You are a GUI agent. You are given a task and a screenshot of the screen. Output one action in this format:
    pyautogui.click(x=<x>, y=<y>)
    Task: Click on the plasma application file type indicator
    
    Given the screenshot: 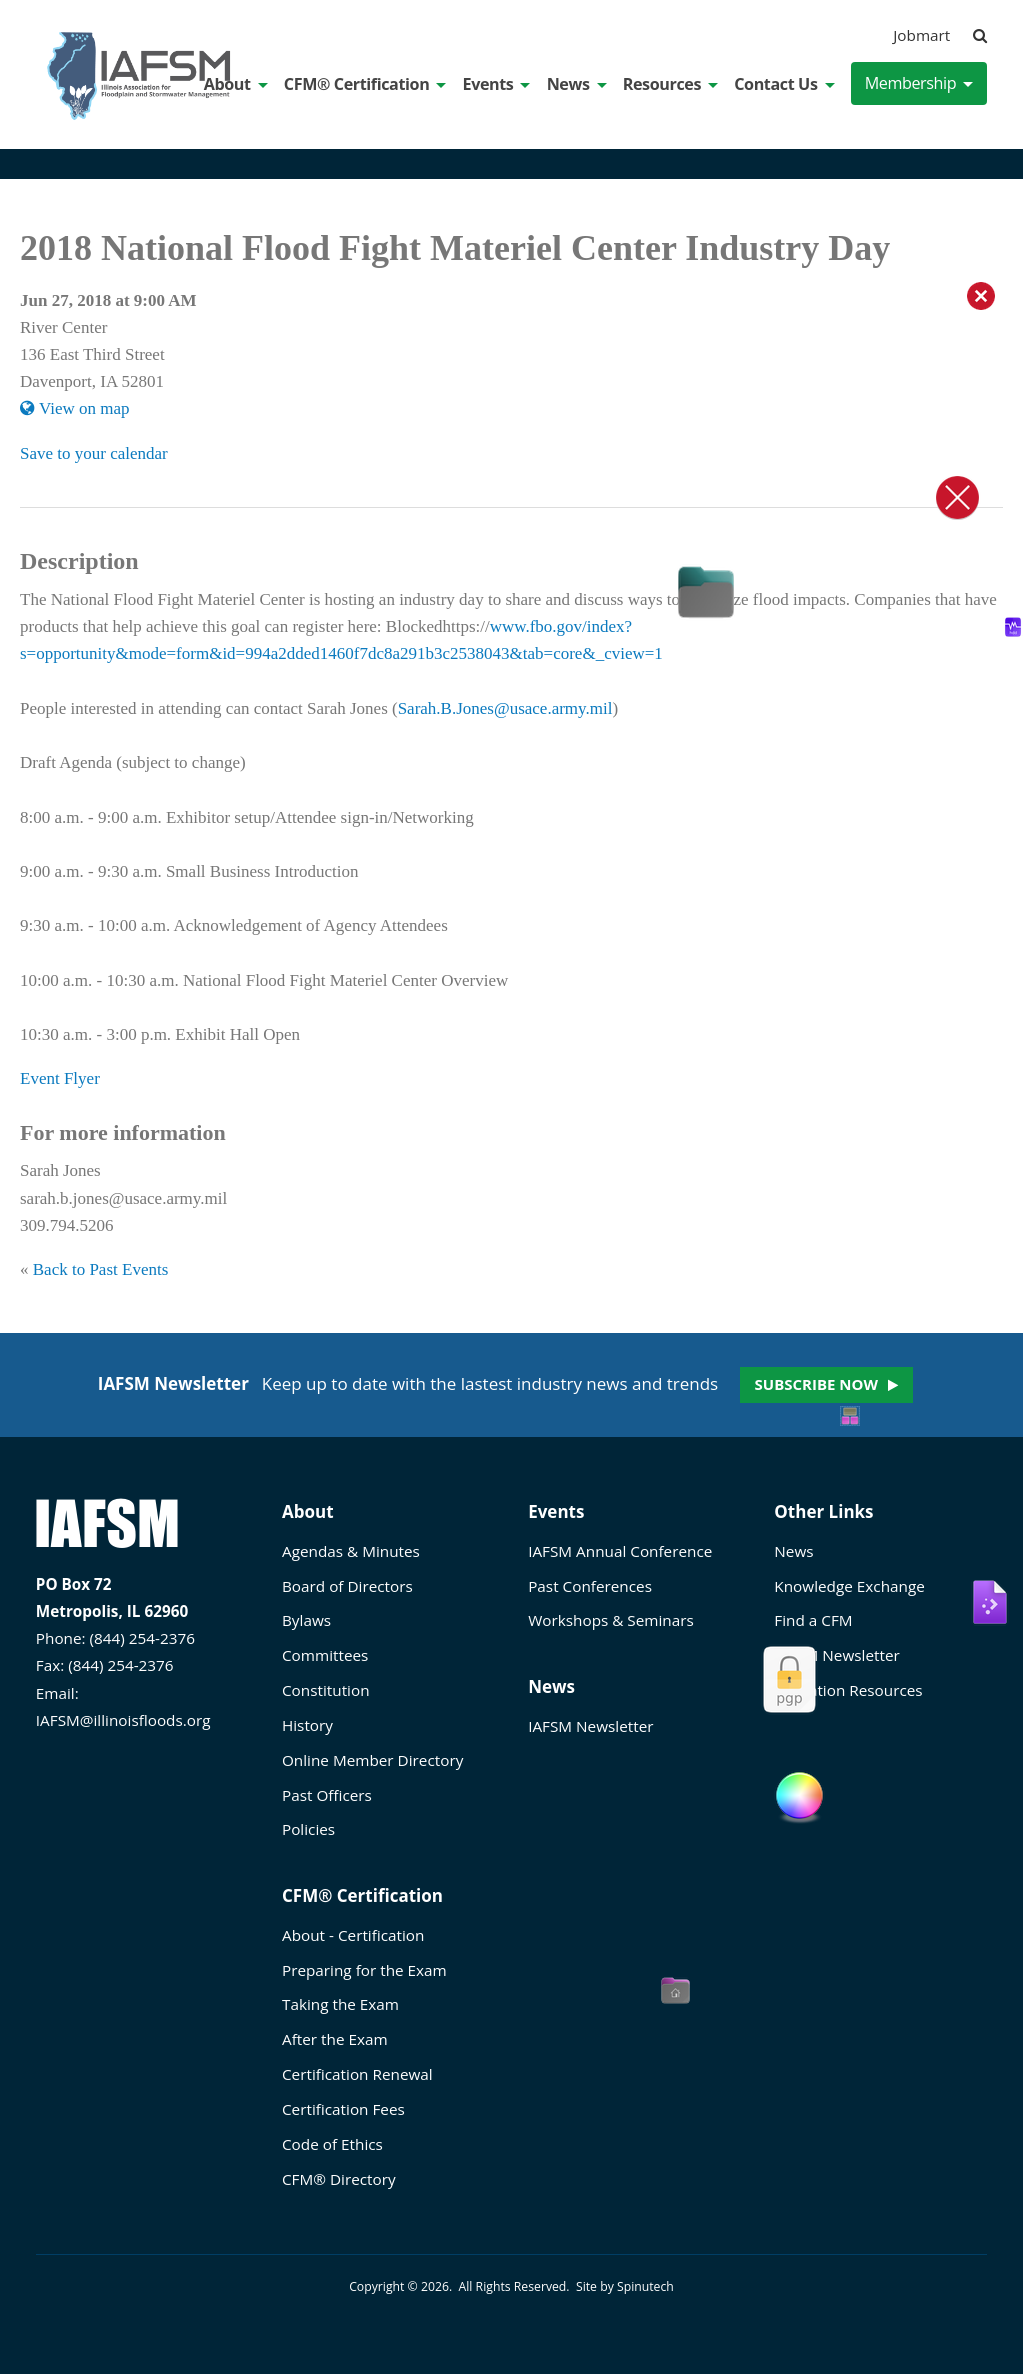 What is the action you would take?
    pyautogui.click(x=990, y=1603)
    